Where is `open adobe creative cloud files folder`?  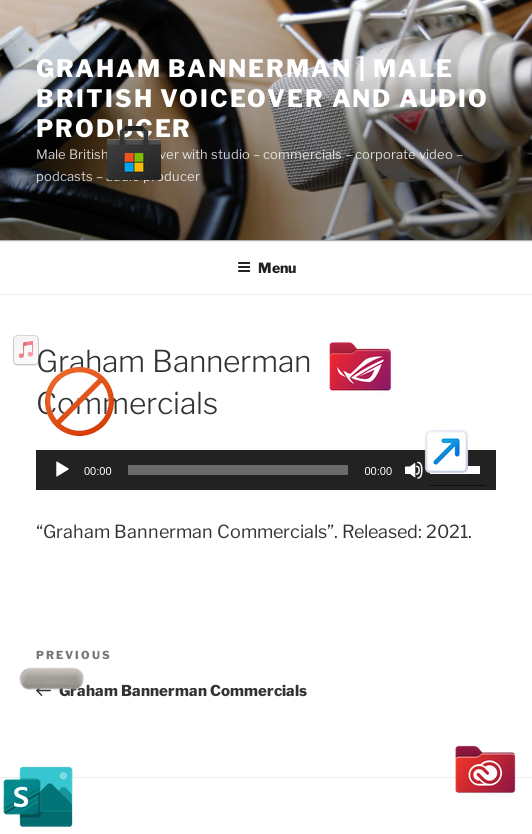
open adobe creative cloud files folder is located at coordinates (485, 771).